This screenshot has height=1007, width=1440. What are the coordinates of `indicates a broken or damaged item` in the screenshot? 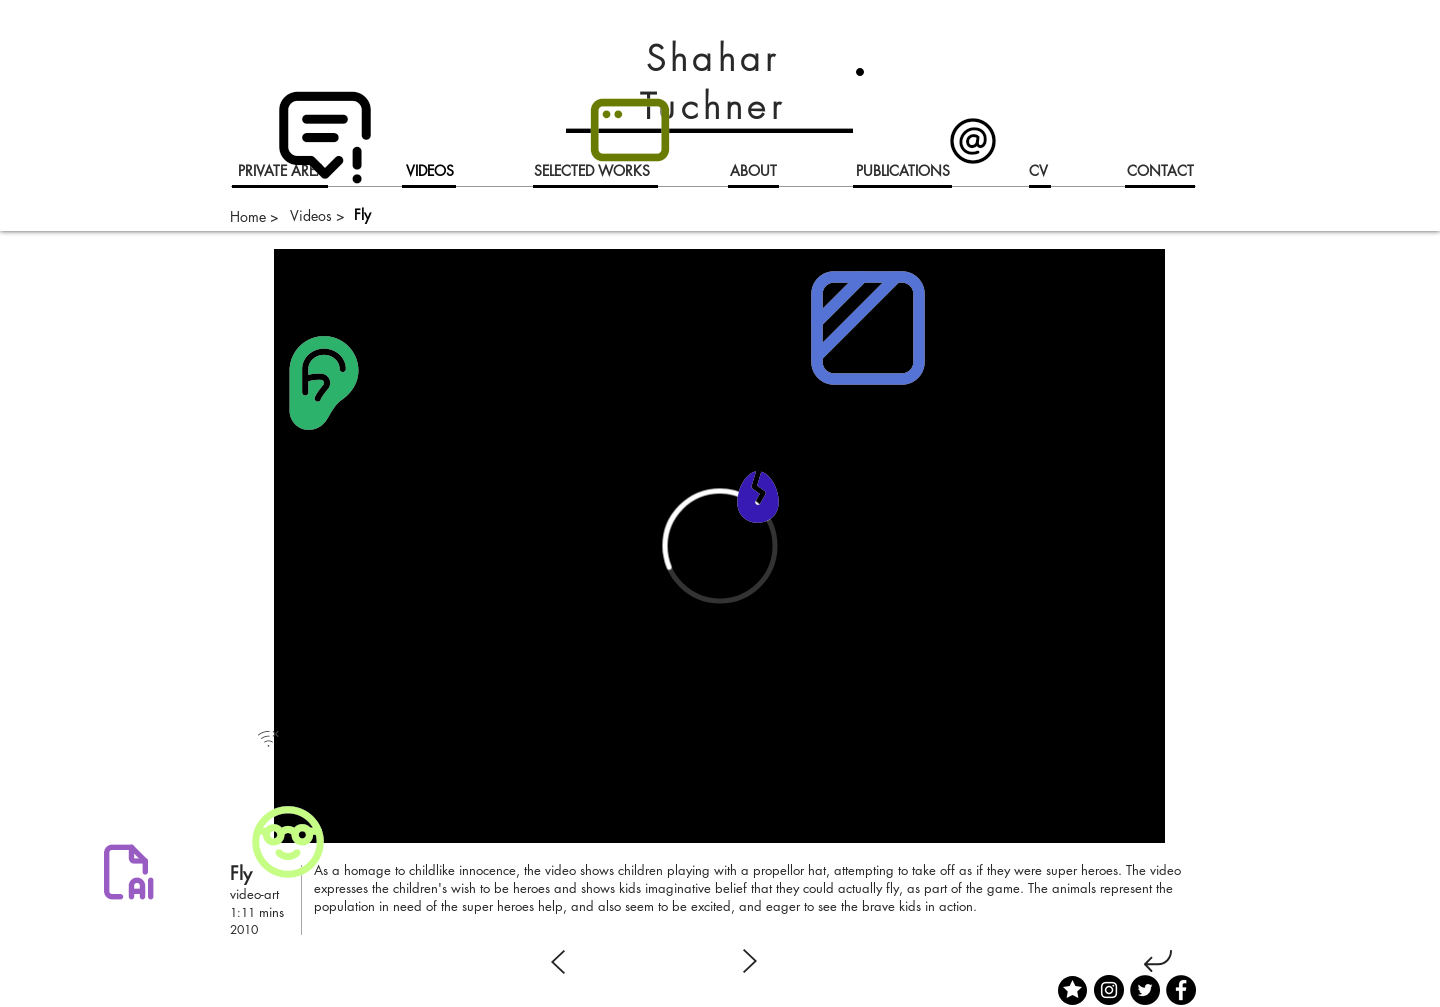 It's located at (758, 497).